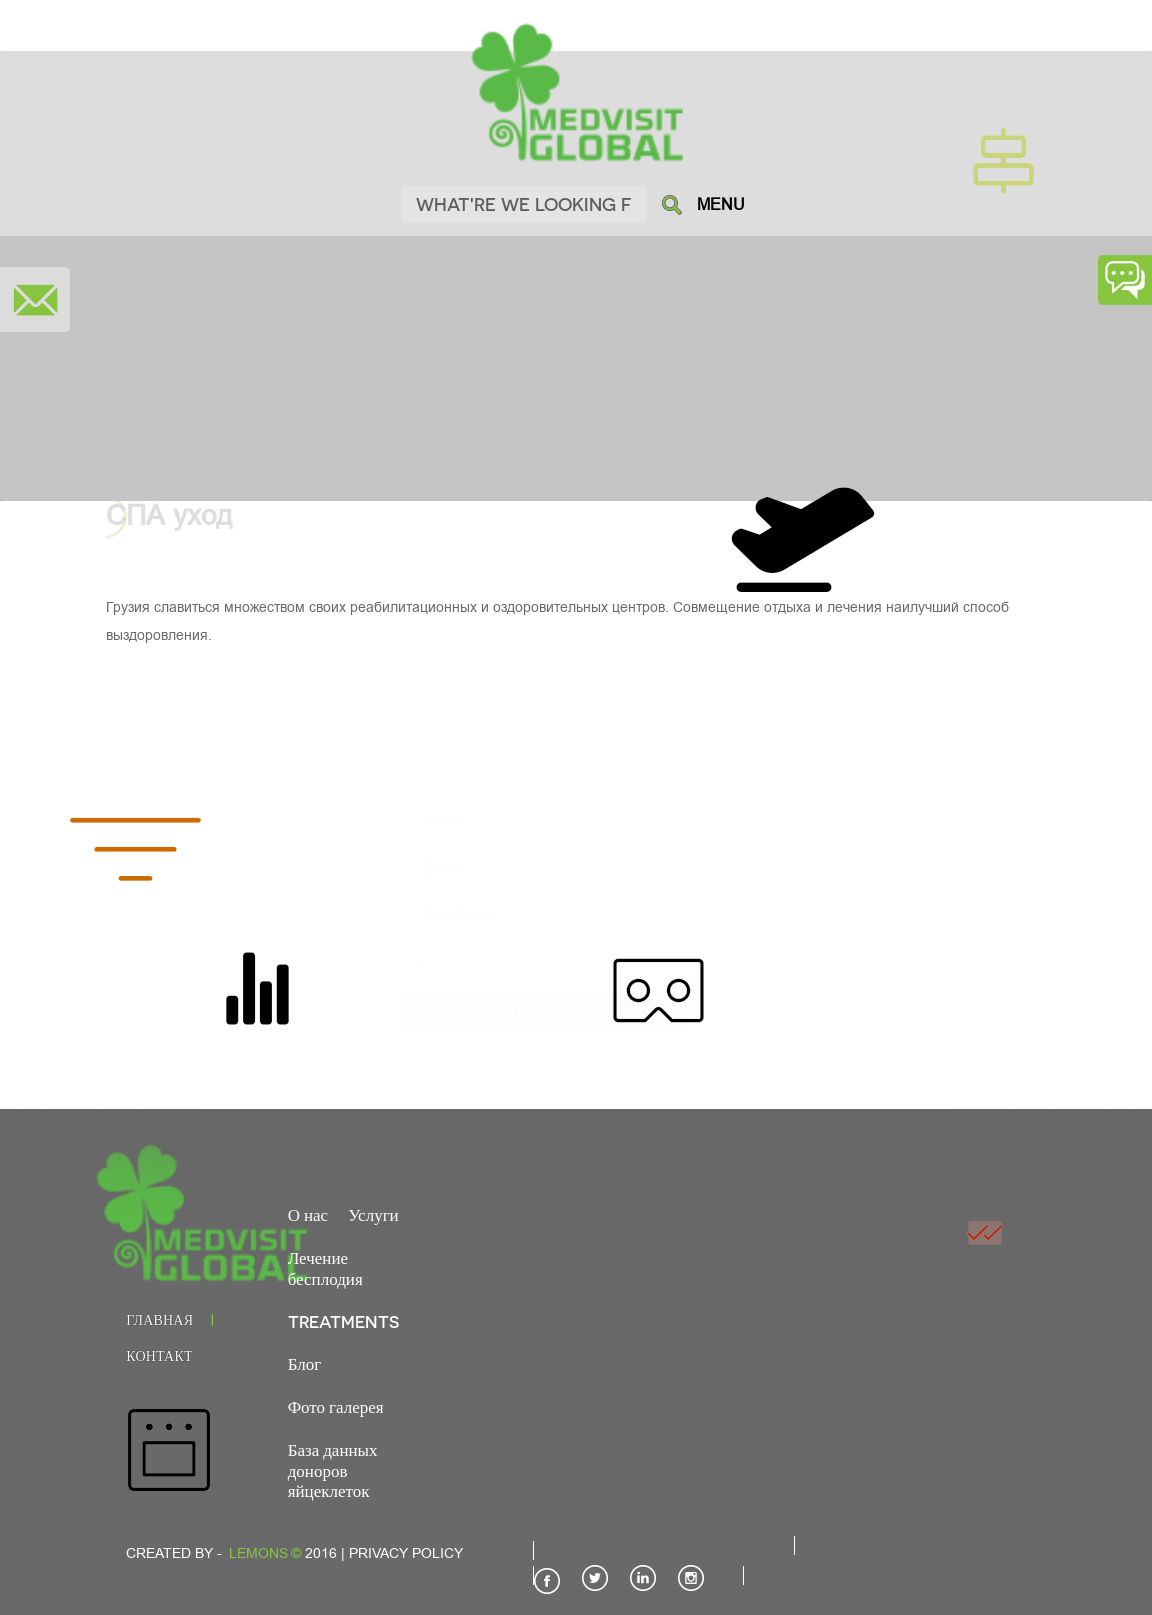  I want to click on align objects to horizontal center, so click(1003, 160).